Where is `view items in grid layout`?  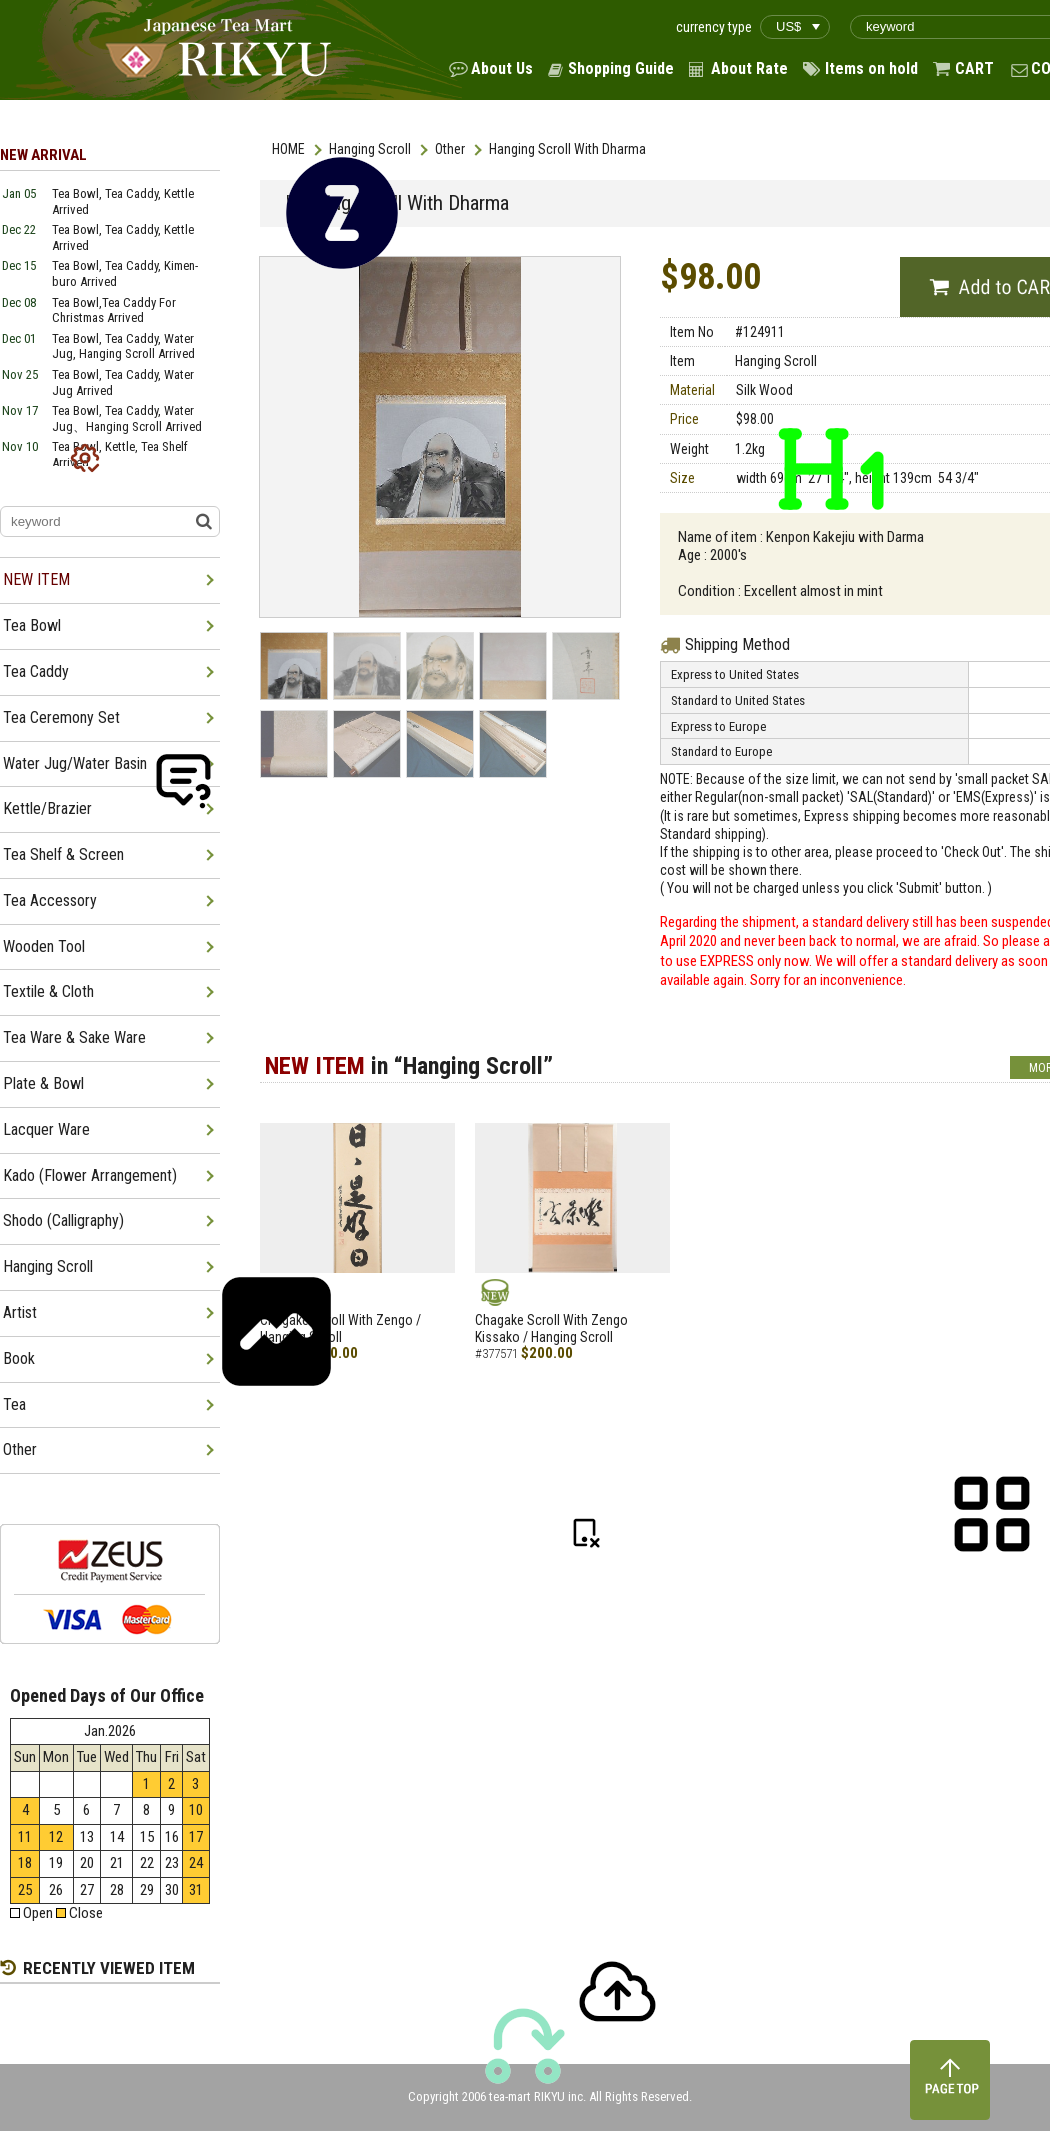
view items in grid layout is located at coordinates (992, 1514).